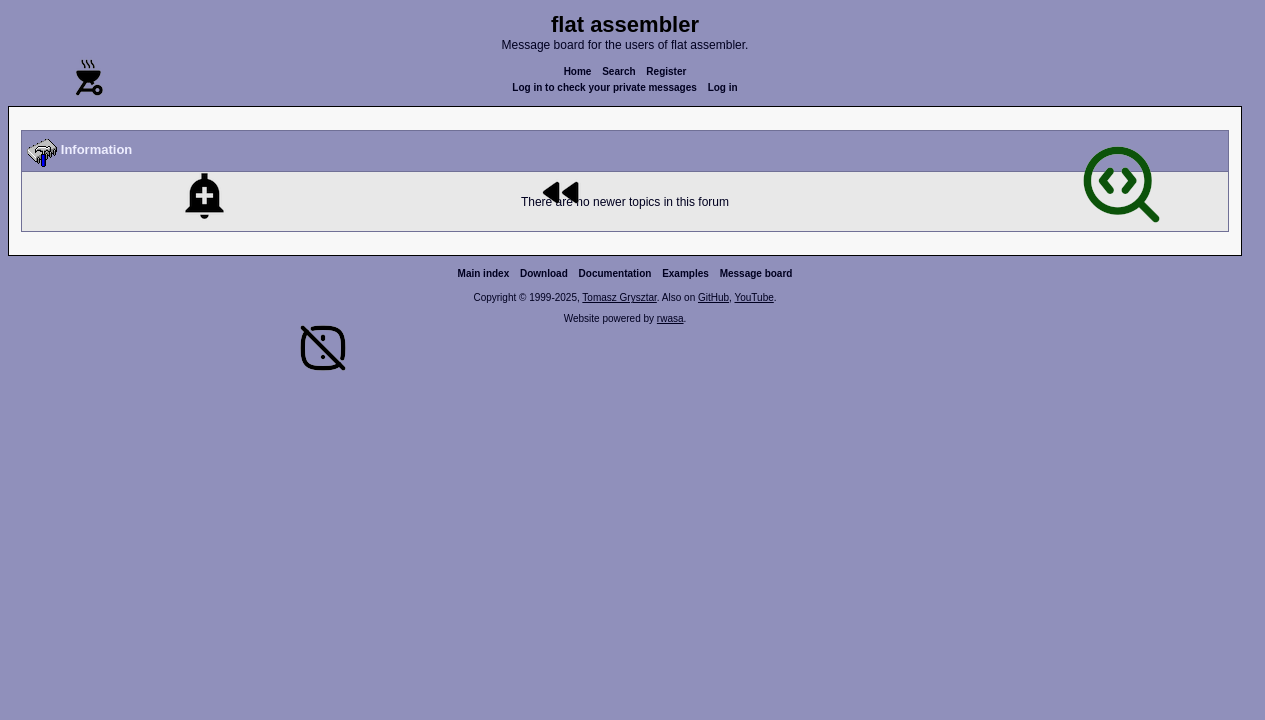 The image size is (1265, 720). I want to click on access outdoor grilling or barbecue features, so click(88, 77).